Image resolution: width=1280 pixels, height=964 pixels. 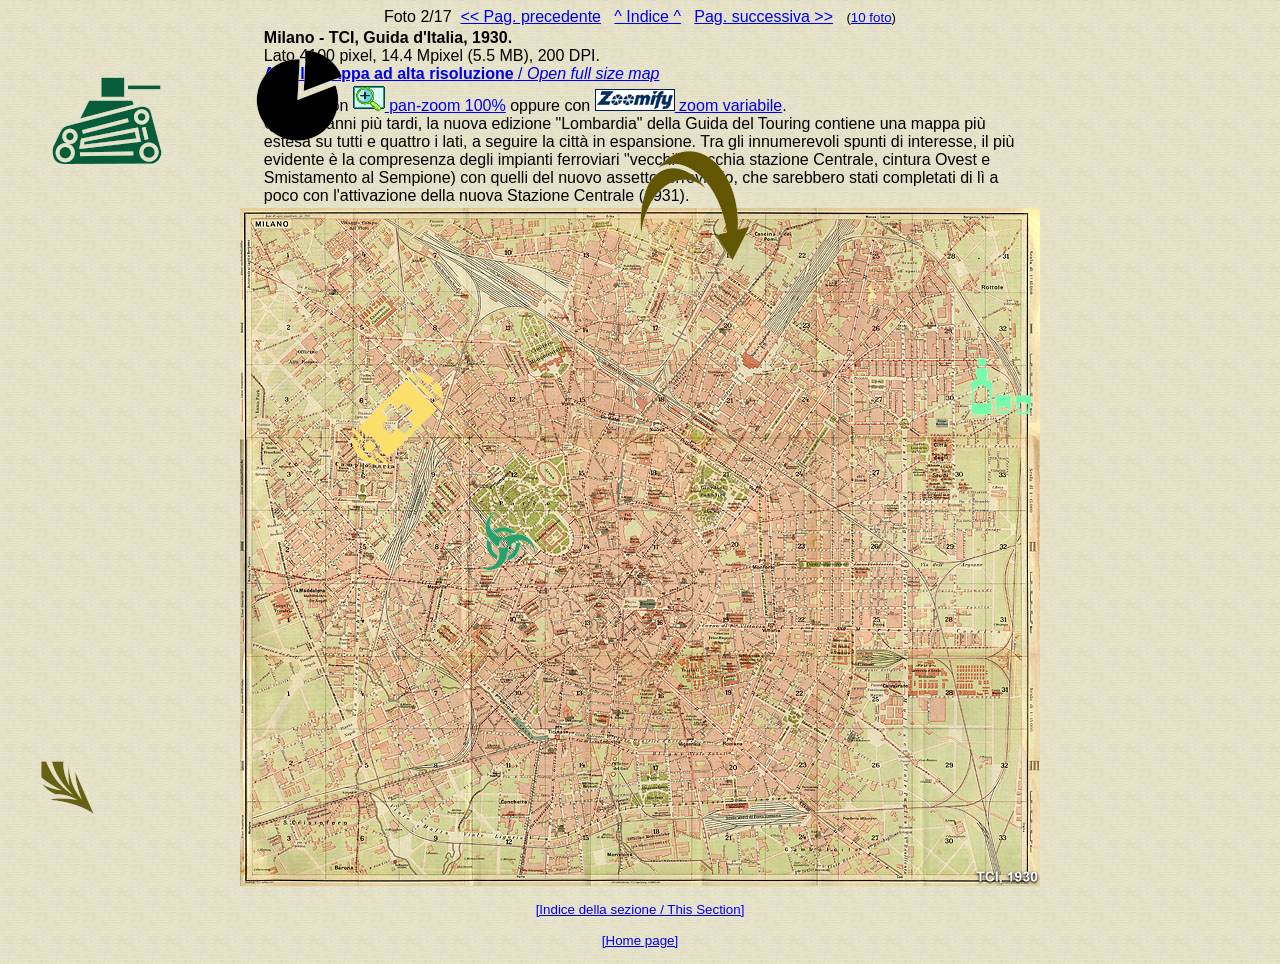 What do you see at coordinates (693, 205) in the screenshot?
I see `perform a dunk or slam action in a game` at bounding box center [693, 205].